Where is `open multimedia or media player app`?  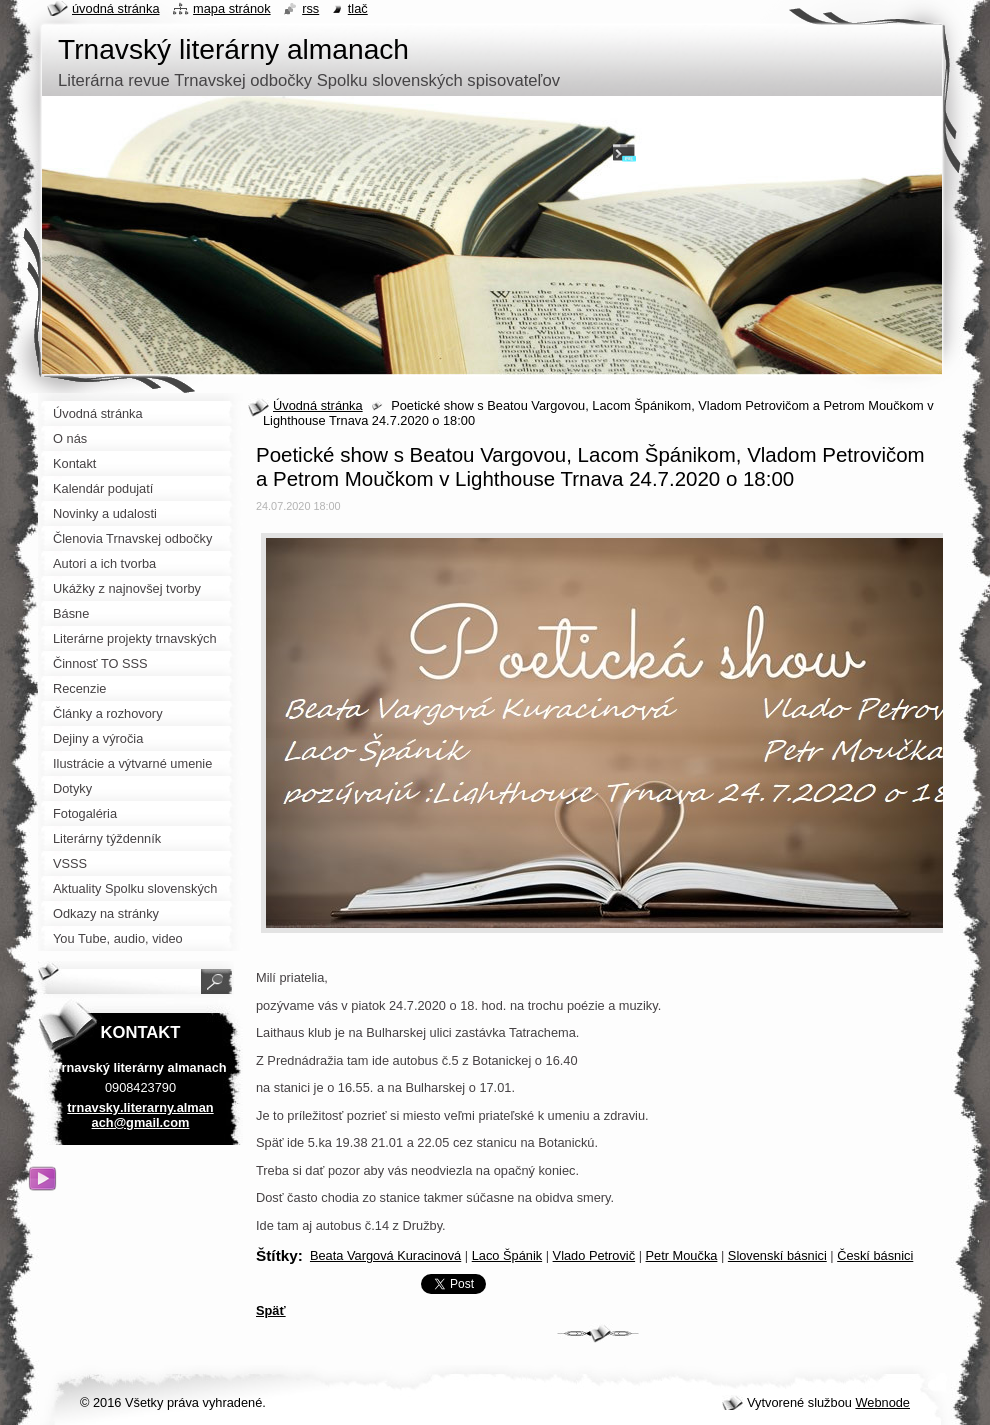 open multimedia or media player app is located at coordinates (42, 1178).